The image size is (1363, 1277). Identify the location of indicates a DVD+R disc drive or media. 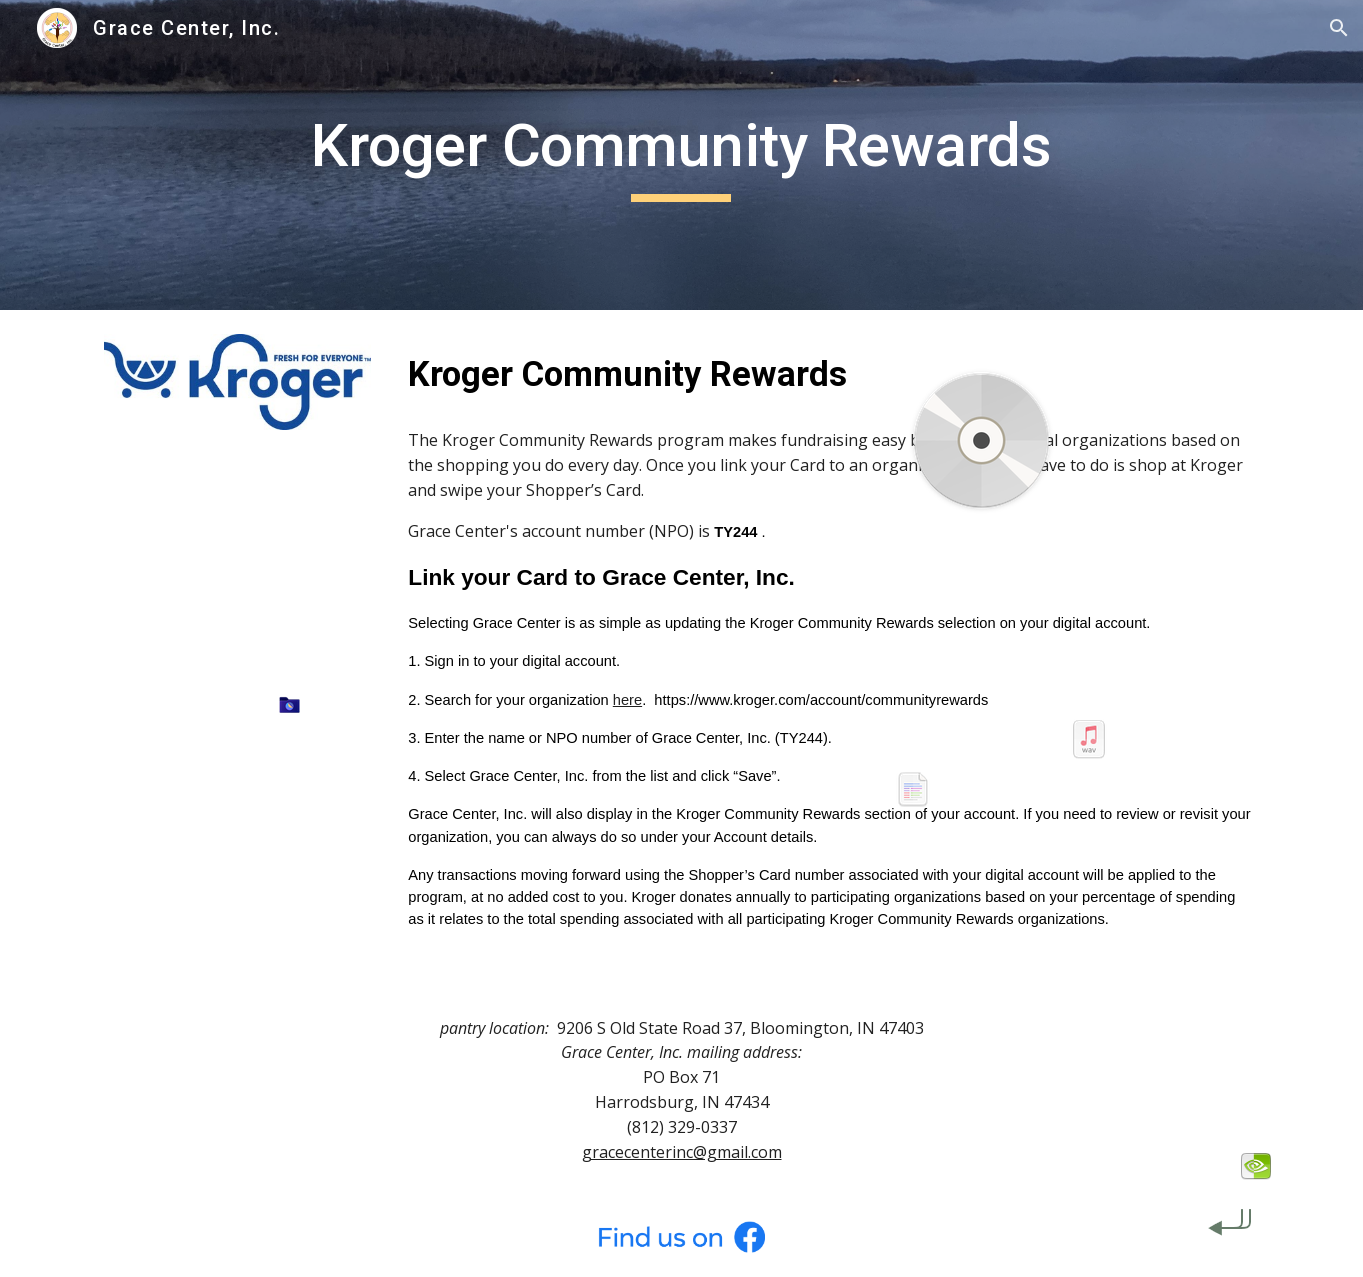
(981, 440).